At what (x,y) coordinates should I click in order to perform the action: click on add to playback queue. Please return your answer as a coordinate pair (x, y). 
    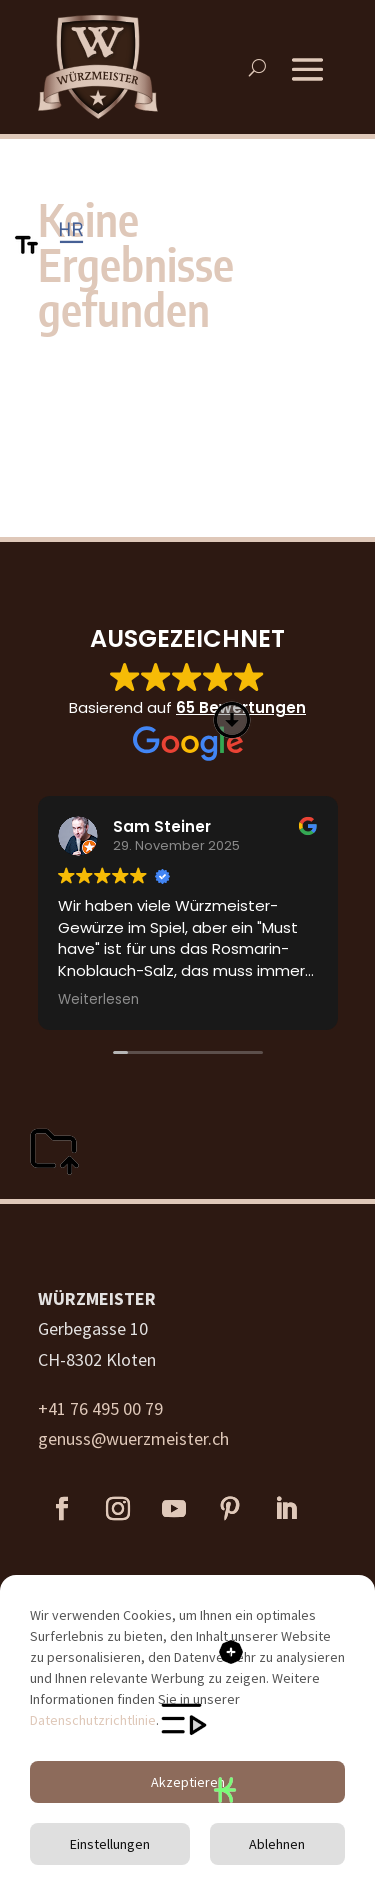
    Looking at the image, I should click on (181, 1718).